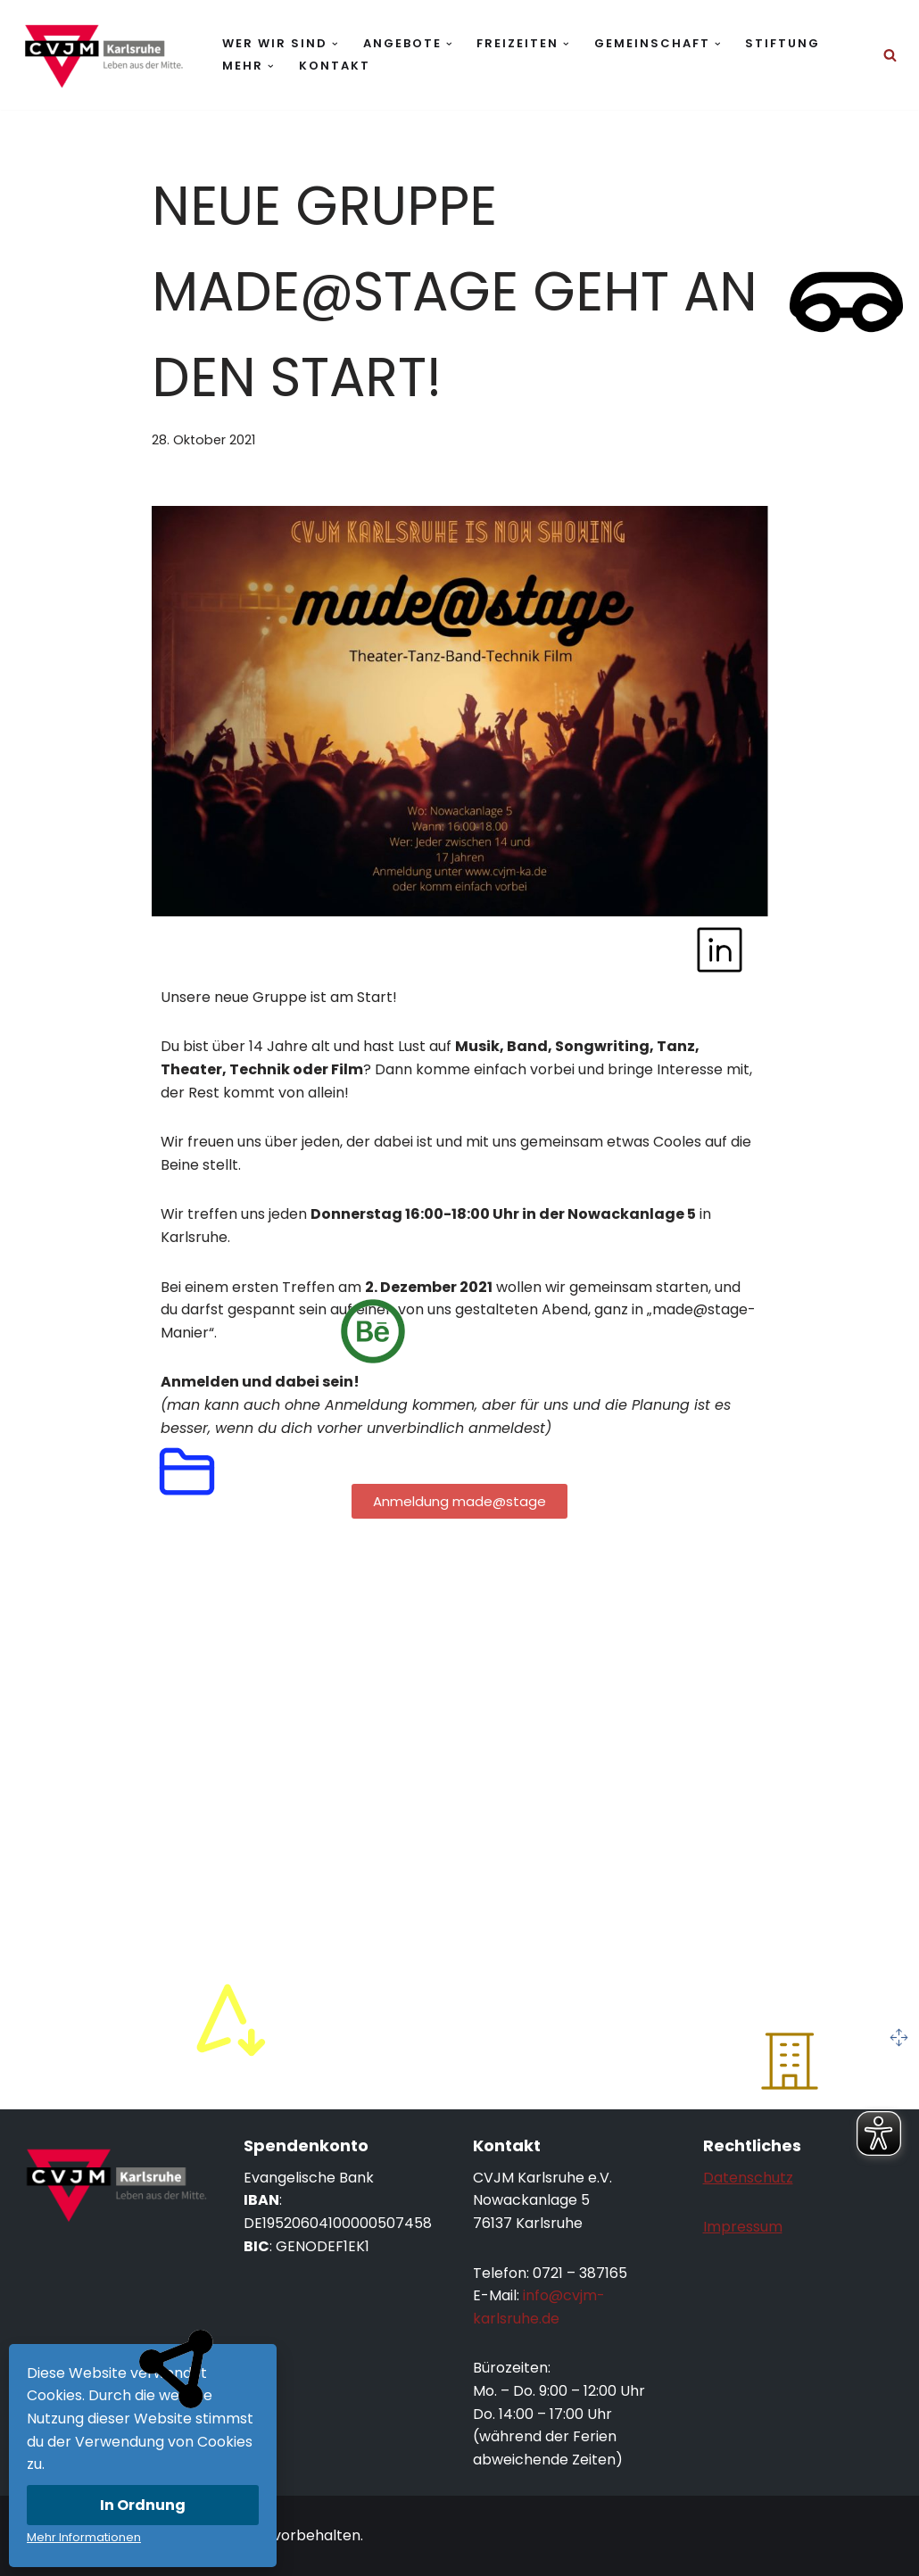 The image size is (919, 2576). Describe the element at coordinates (719, 949) in the screenshot. I see `open LinkedIn profile or app` at that location.